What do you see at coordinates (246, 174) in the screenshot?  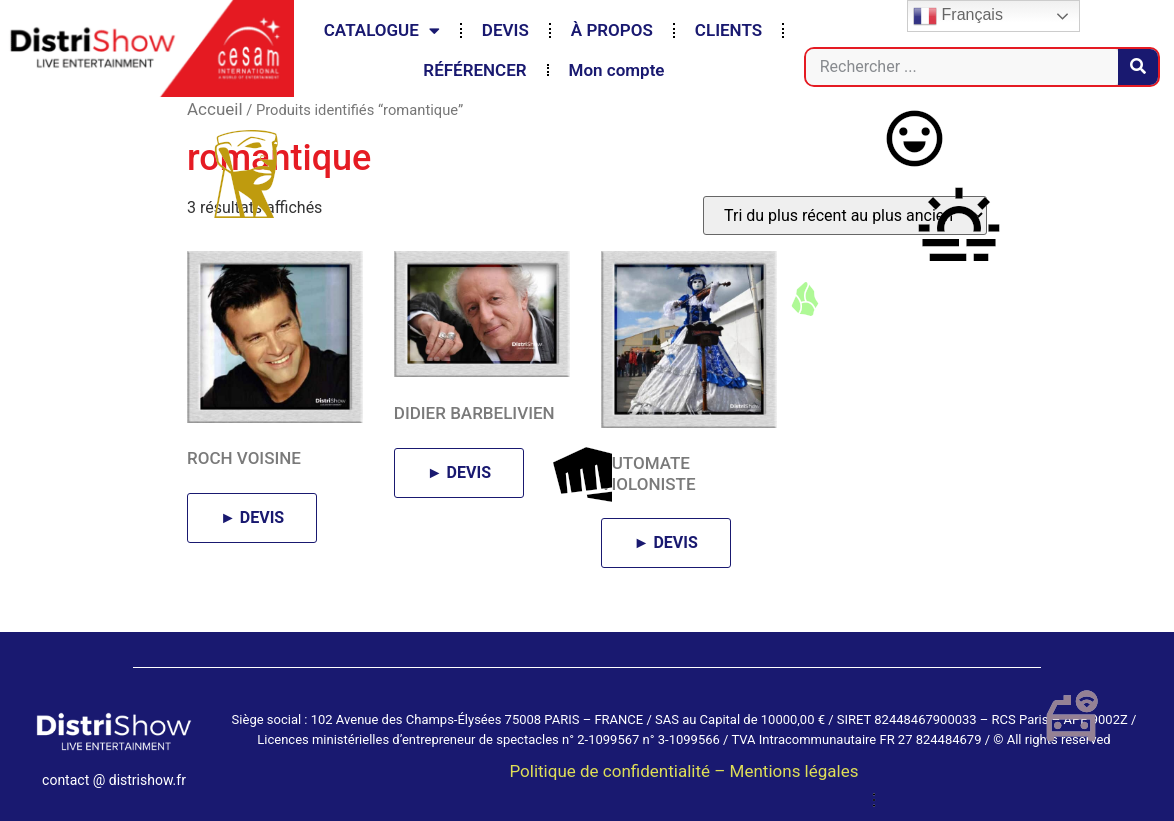 I see `kingston technology company logo` at bounding box center [246, 174].